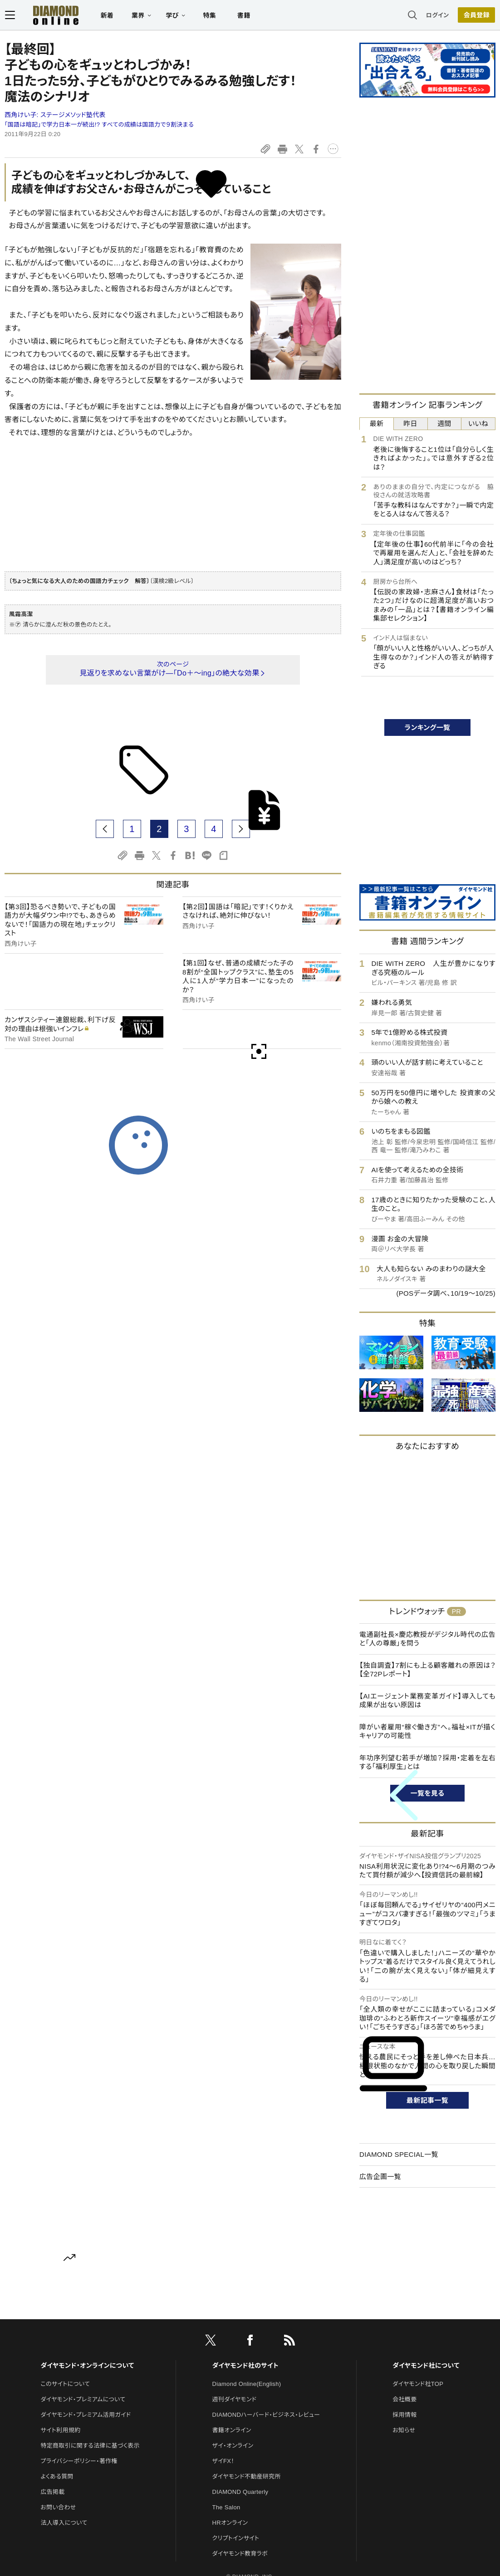  Describe the element at coordinates (127, 1025) in the screenshot. I see `view group members or team` at that location.